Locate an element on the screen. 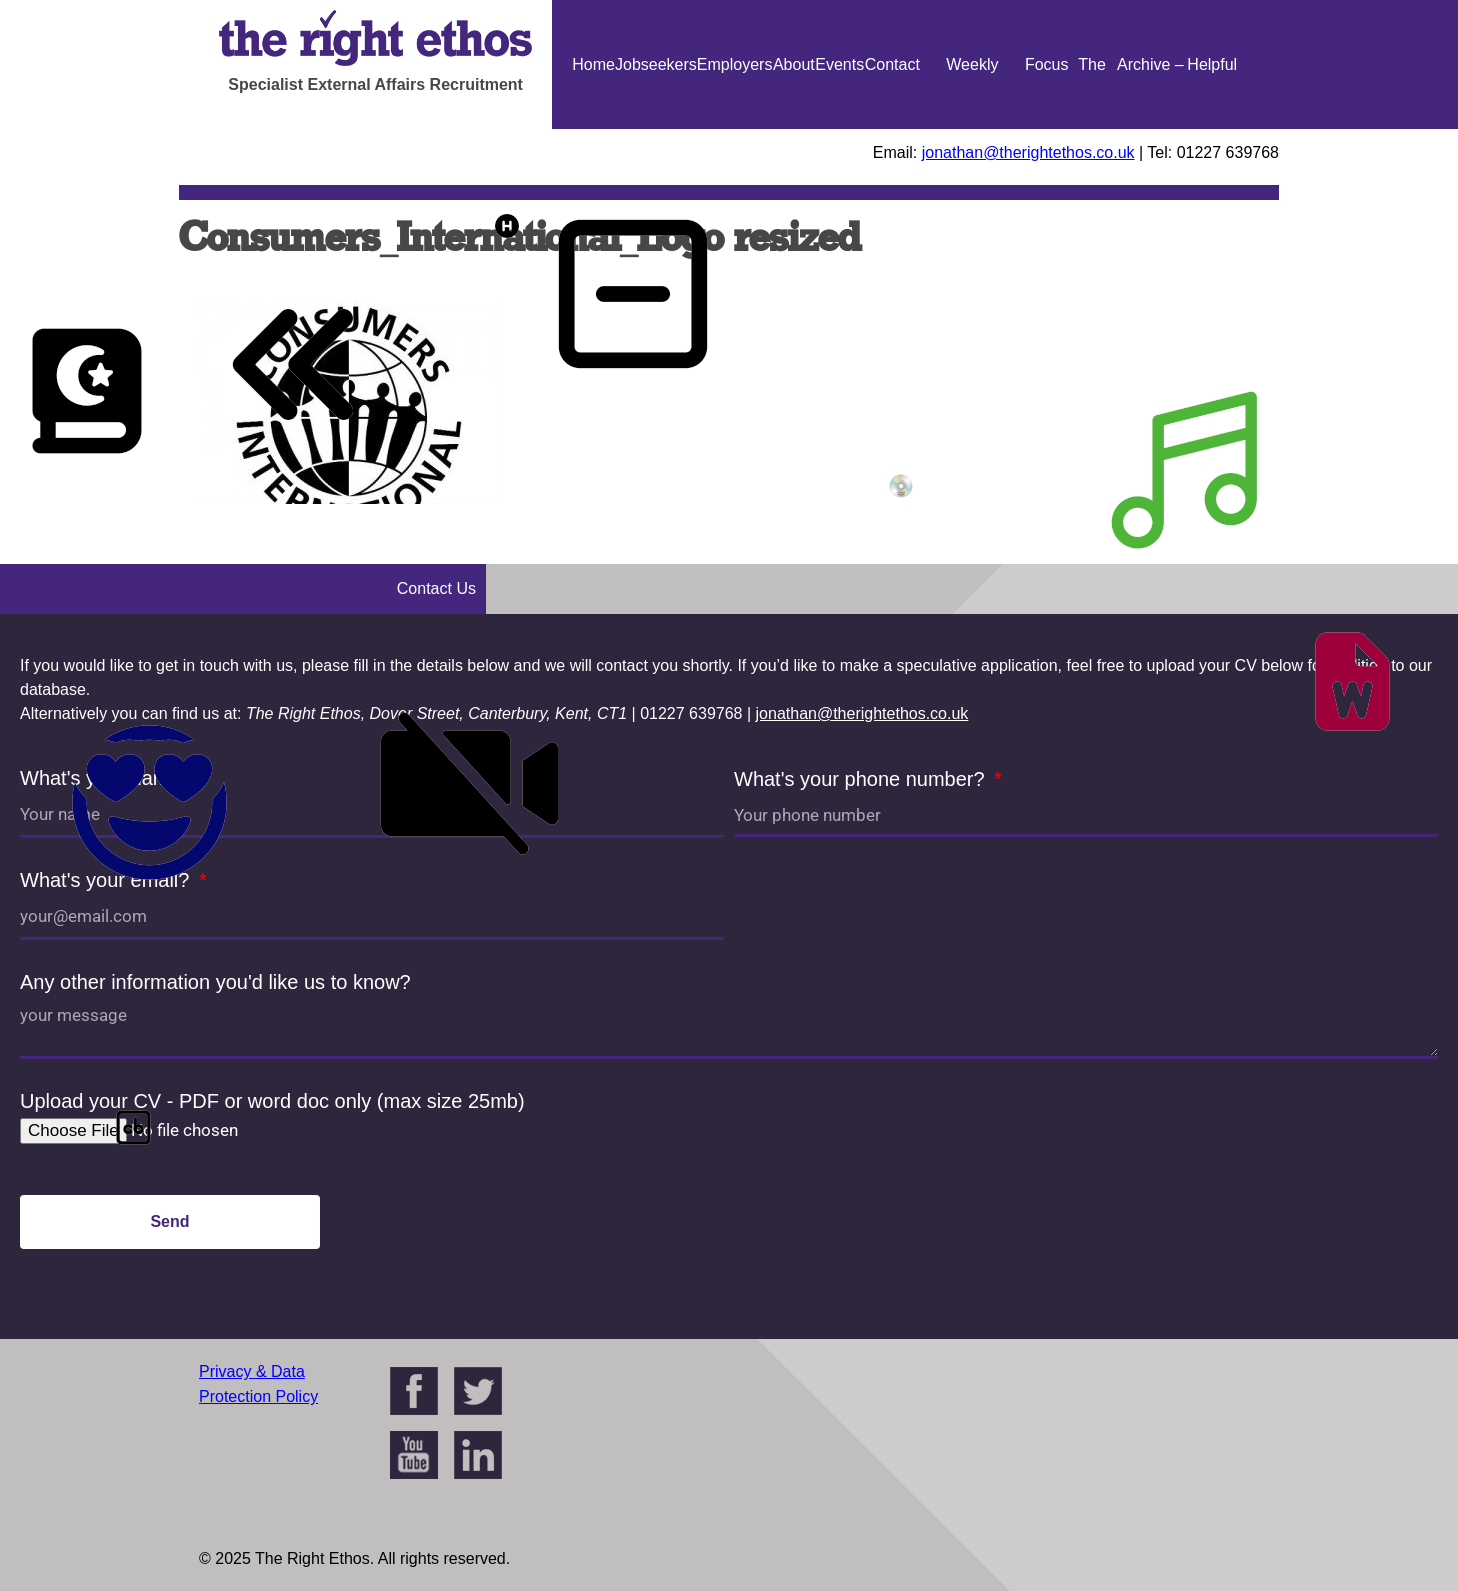 This screenshot has width=1458, height=1591. remove item from list or selection is located at coordinates (633, 294).